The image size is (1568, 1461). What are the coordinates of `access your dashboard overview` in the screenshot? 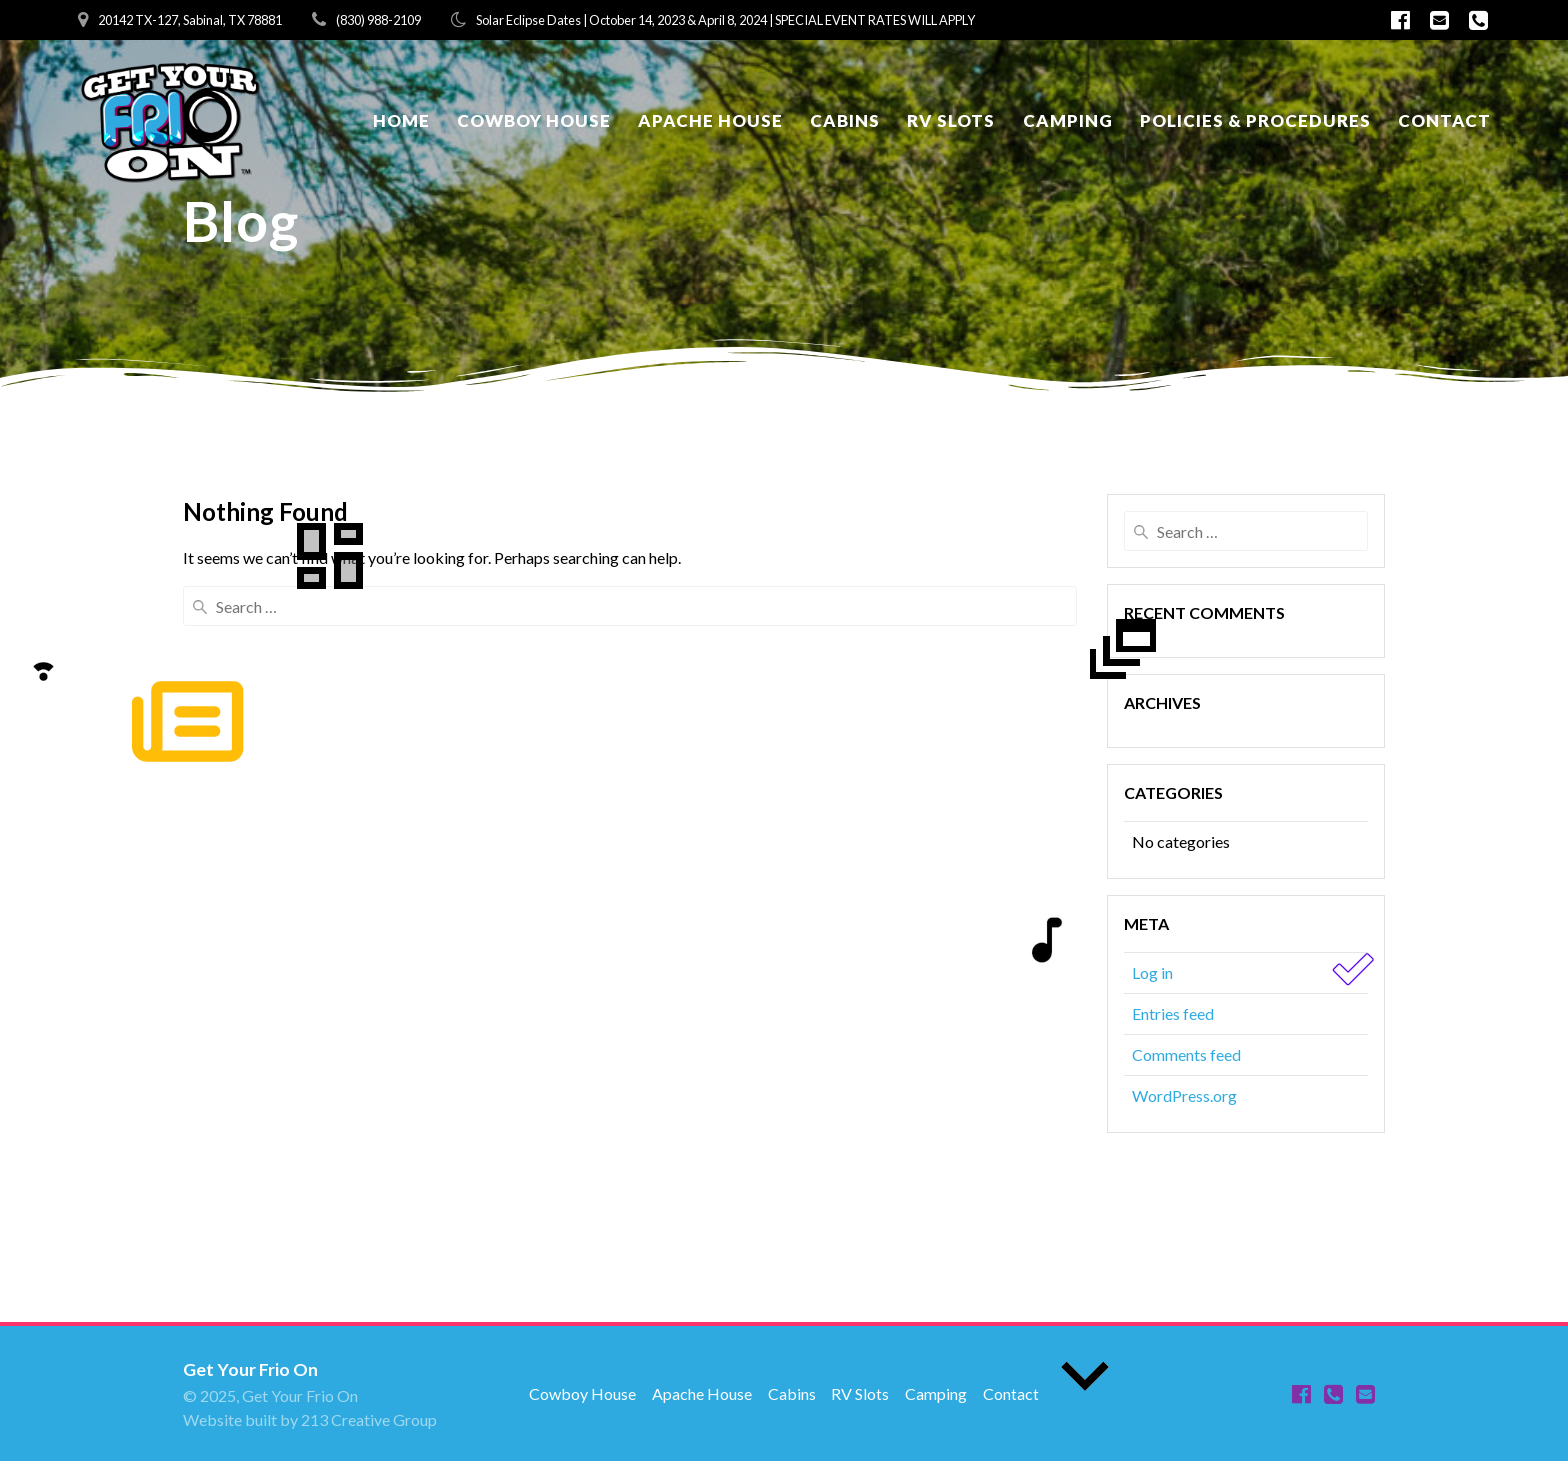 It's located at (330, 556).